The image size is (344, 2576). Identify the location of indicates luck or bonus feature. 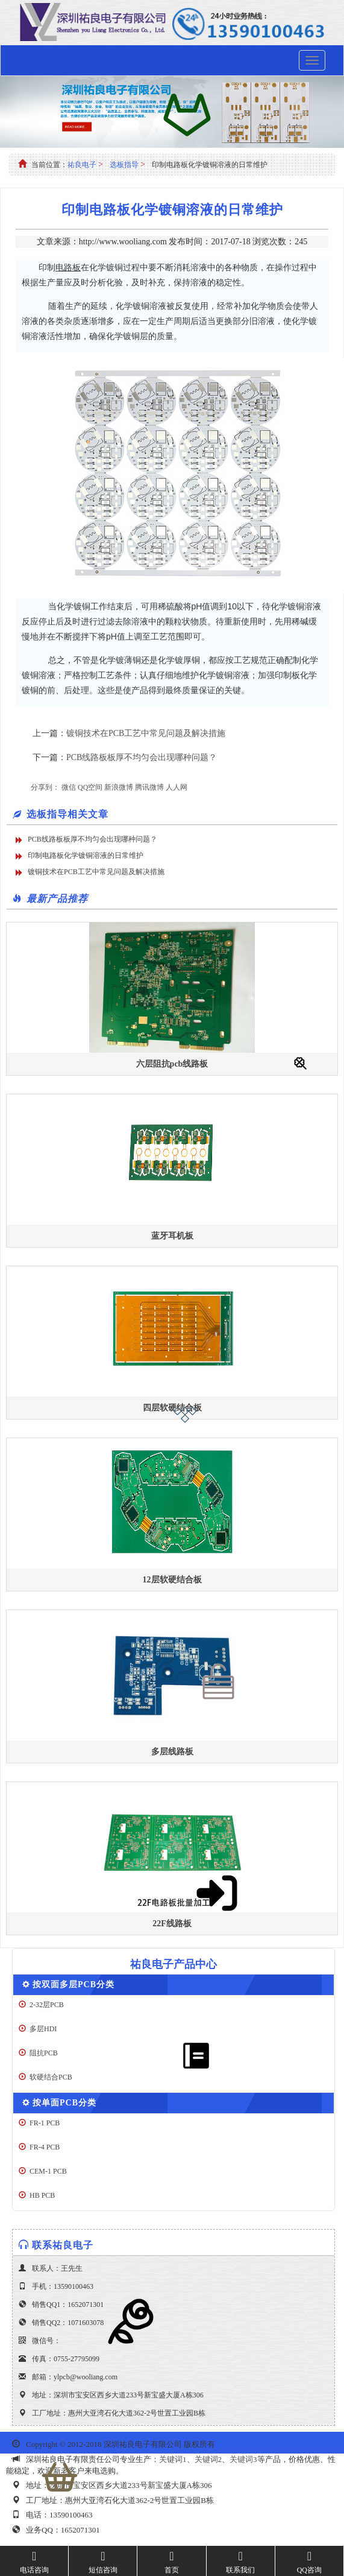
(300, 1063).